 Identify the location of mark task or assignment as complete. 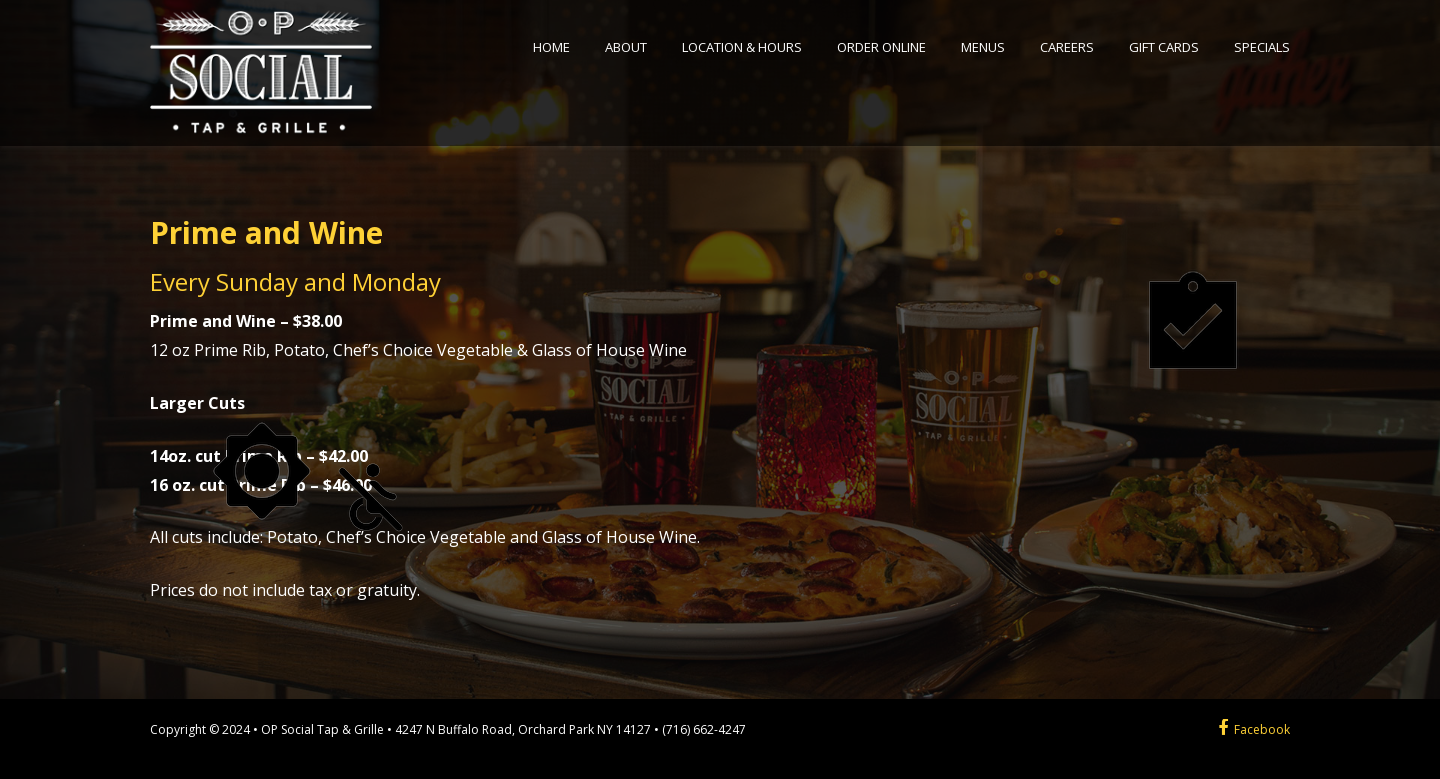
(1193, 325).